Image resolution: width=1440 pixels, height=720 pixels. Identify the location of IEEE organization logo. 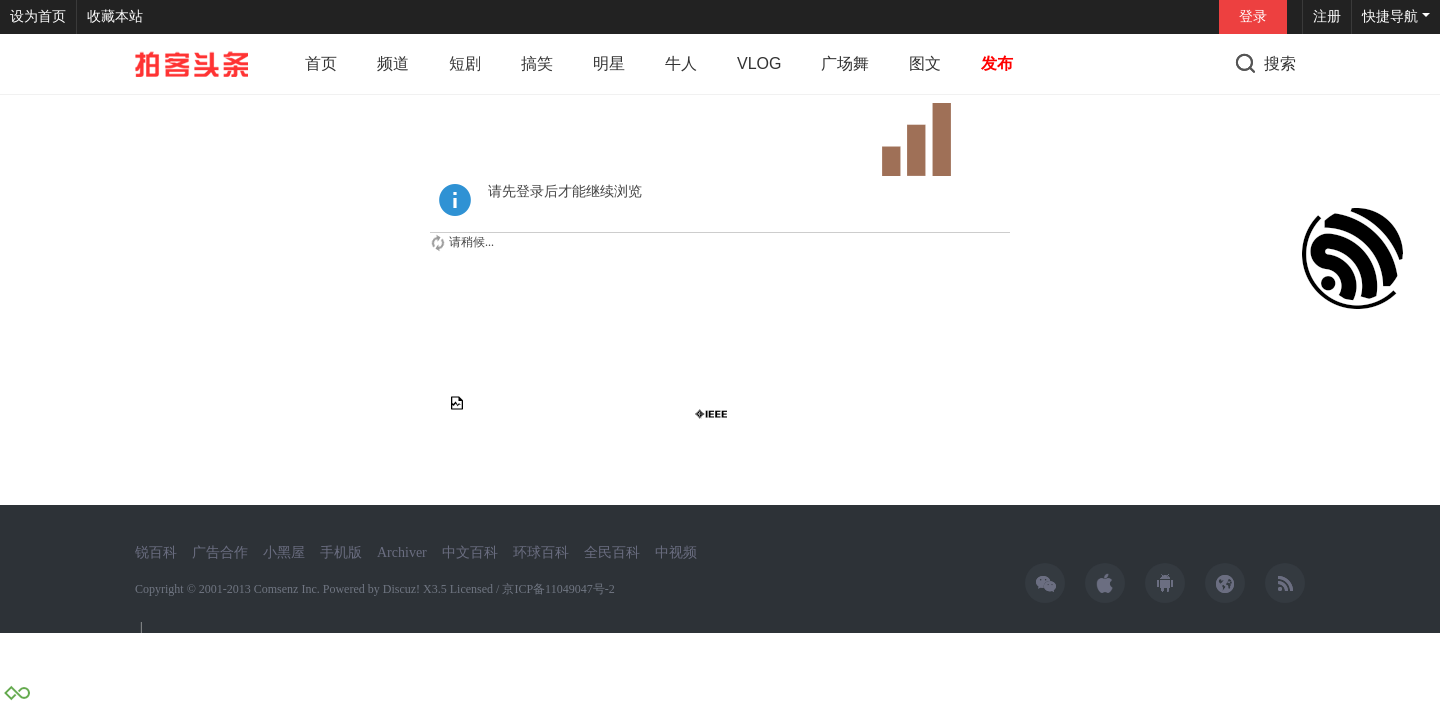
(711, 414).